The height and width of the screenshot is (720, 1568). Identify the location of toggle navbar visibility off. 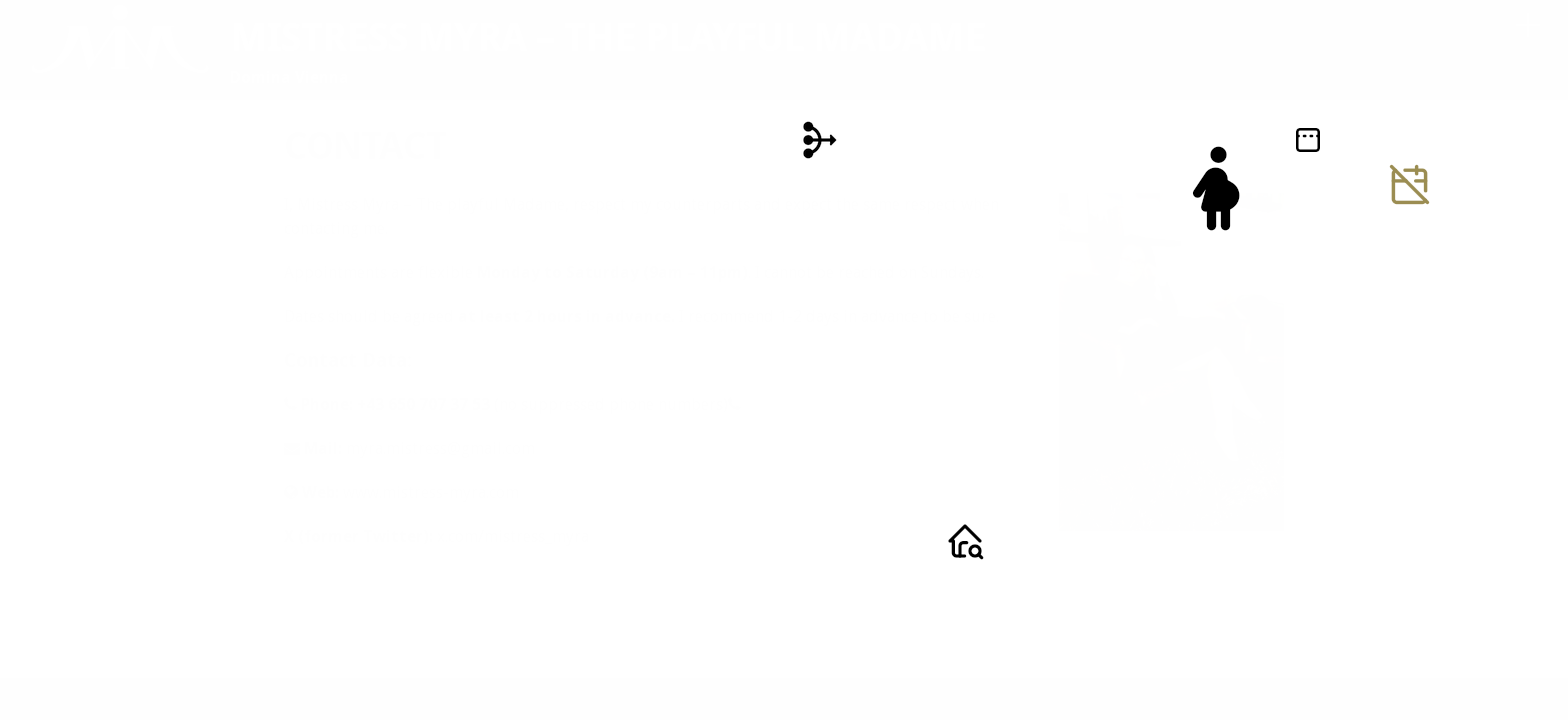
(1308, 140).